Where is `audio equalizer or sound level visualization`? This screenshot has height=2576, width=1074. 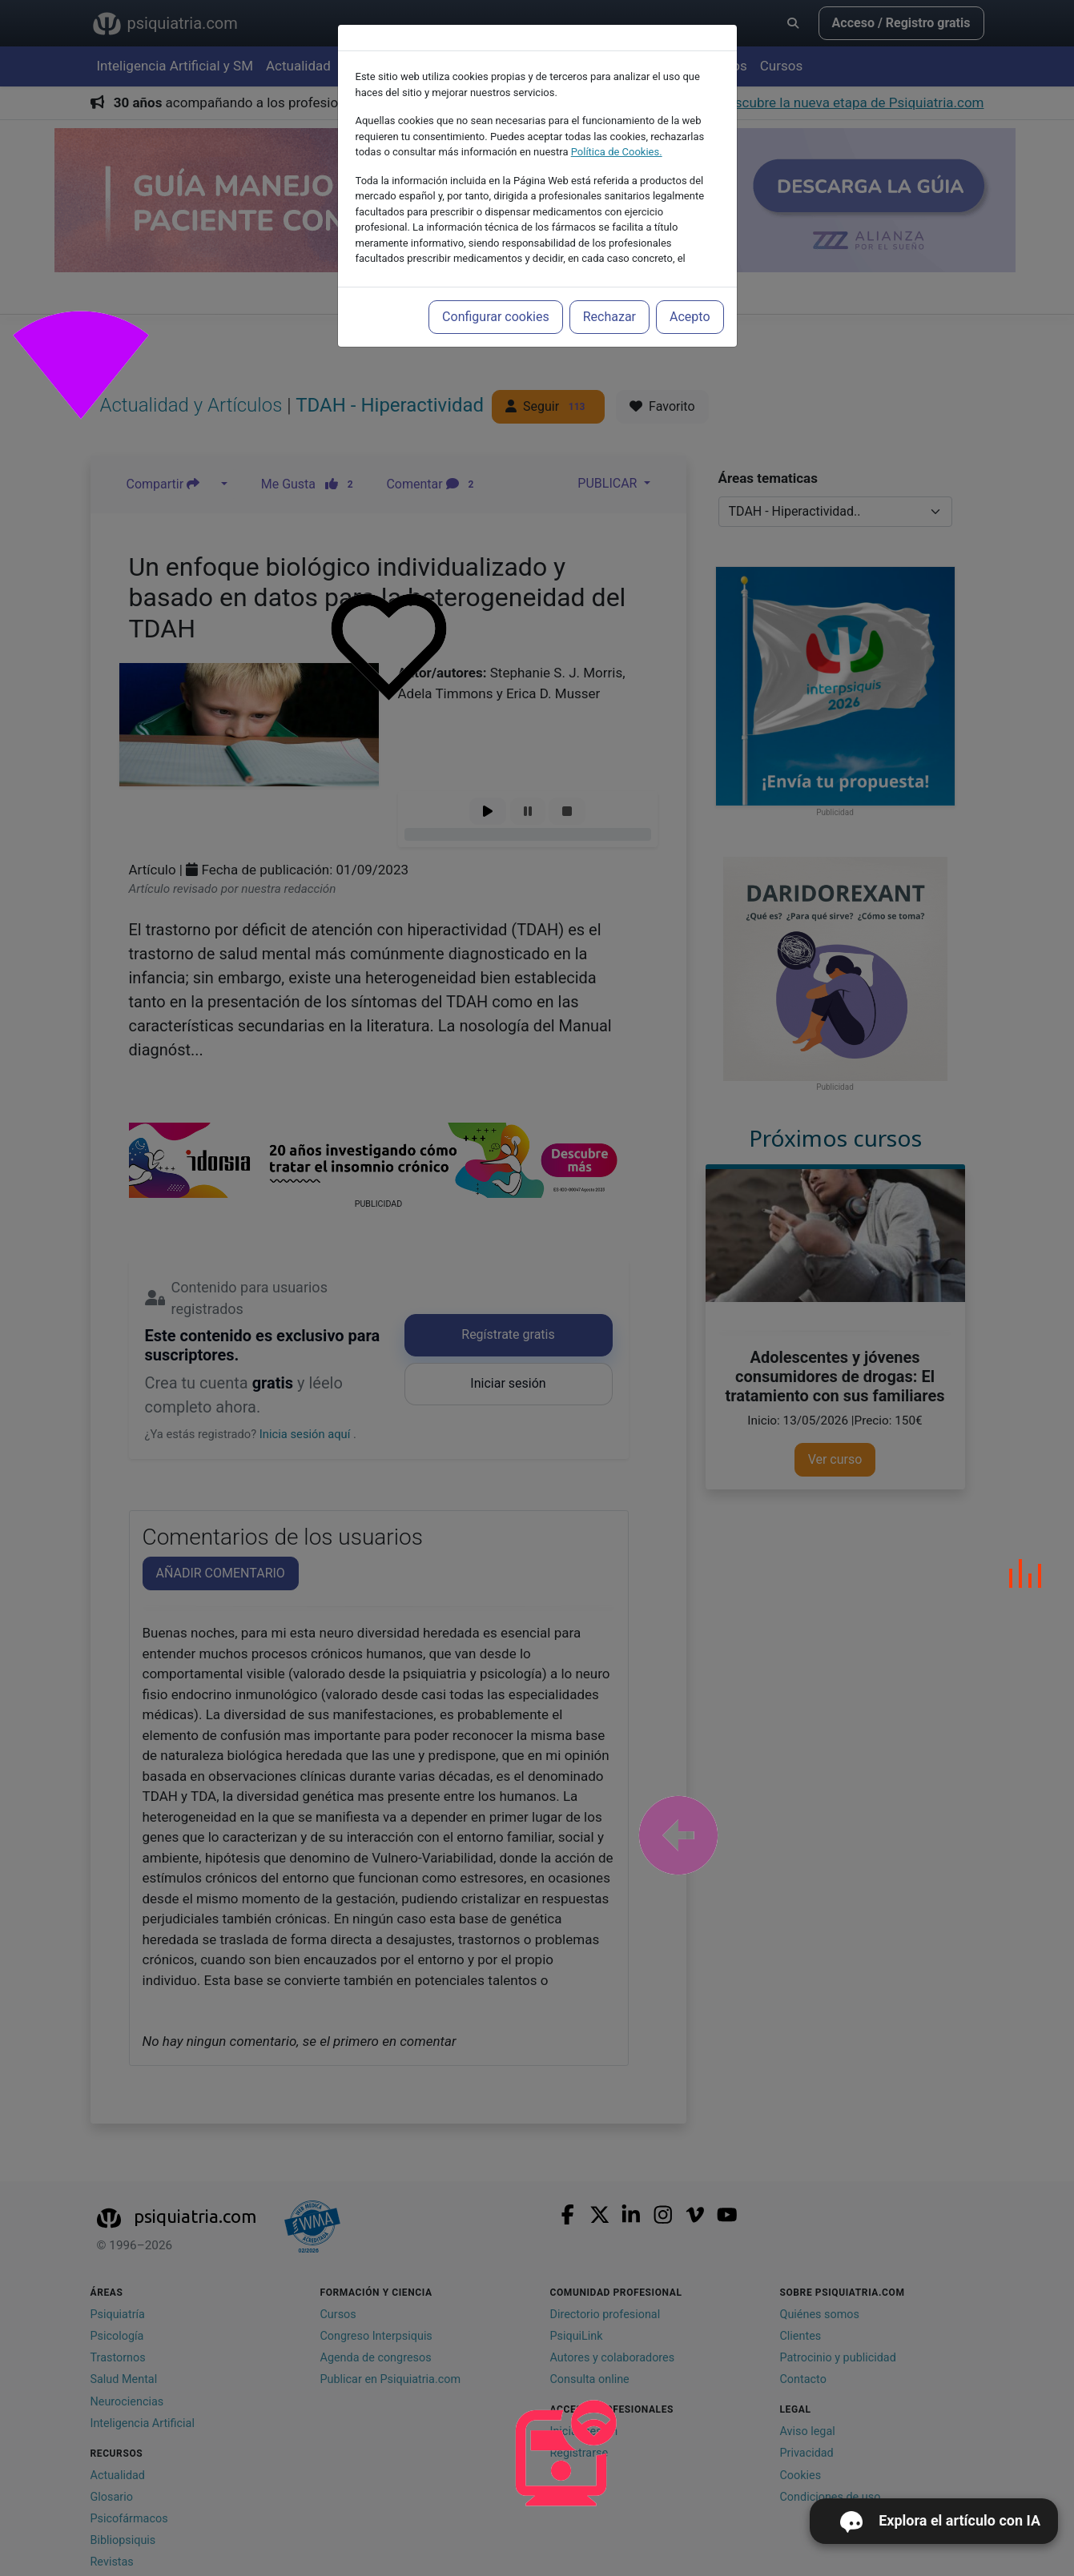
audio equalizer or sound level visualization is located at coordinates (1025, 1573).